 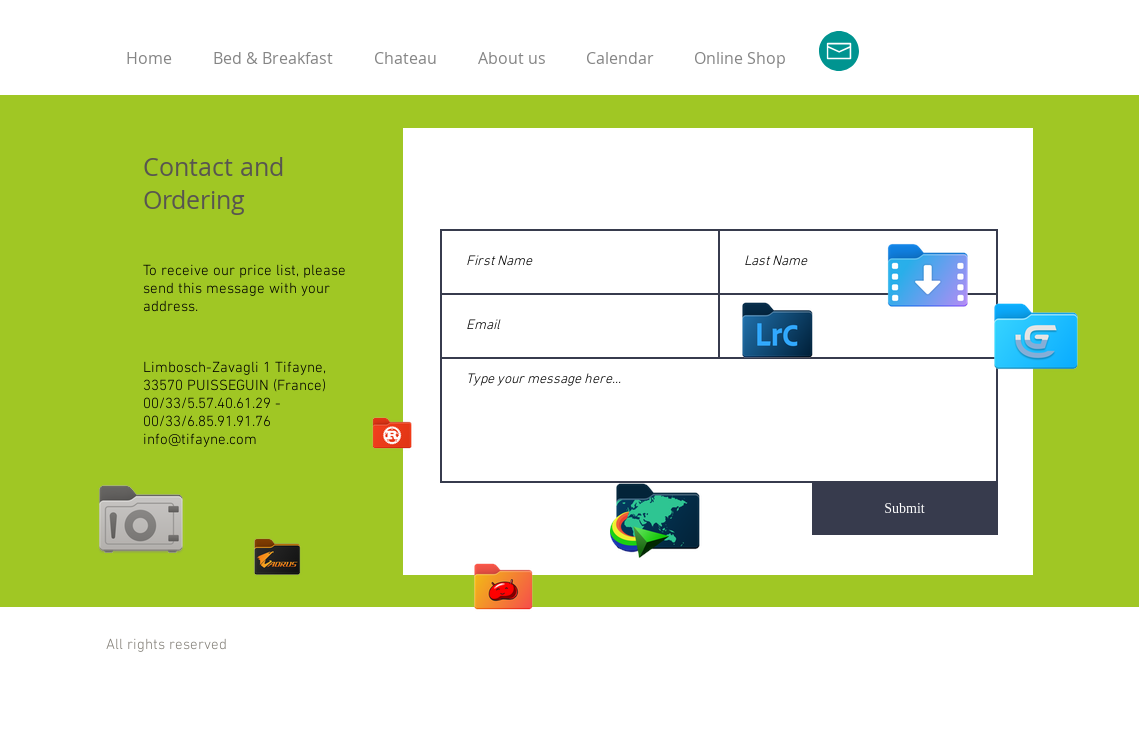 What do you see at coordinates (503, 588) in the screenshot?
I see `open android jelly bean system folder` at bounding box center [503, 588].